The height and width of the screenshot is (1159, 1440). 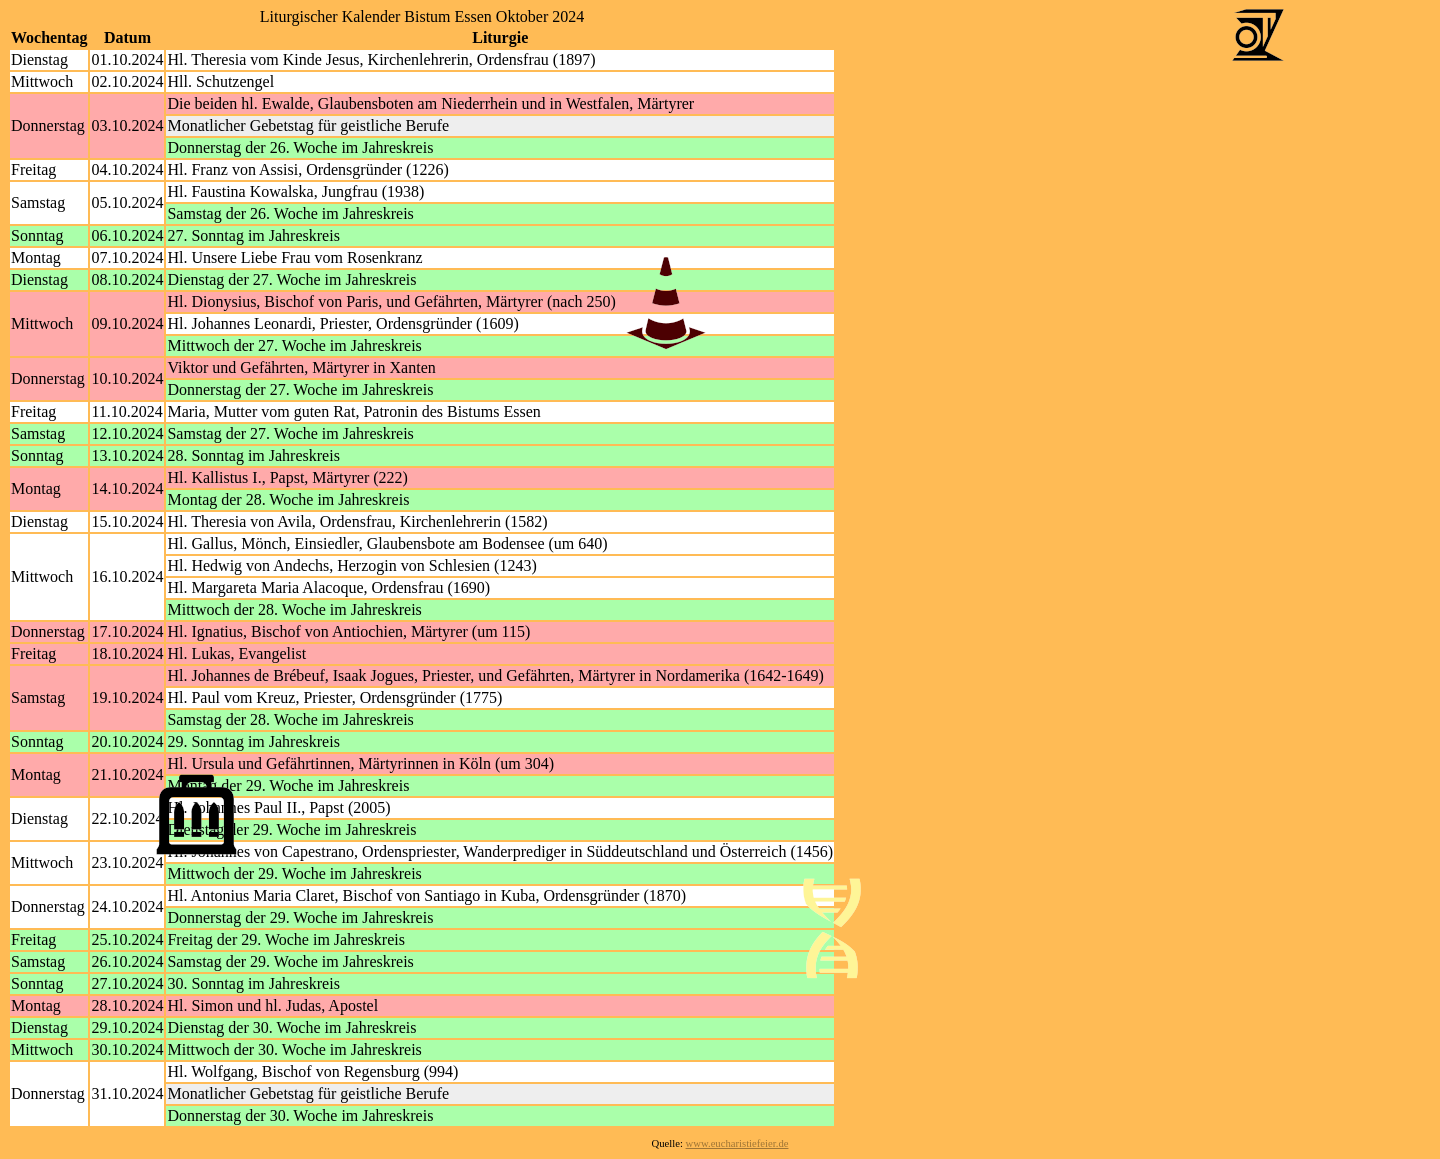 I want to click on access genetic or DNA-related features, so click(x=832, y=928).